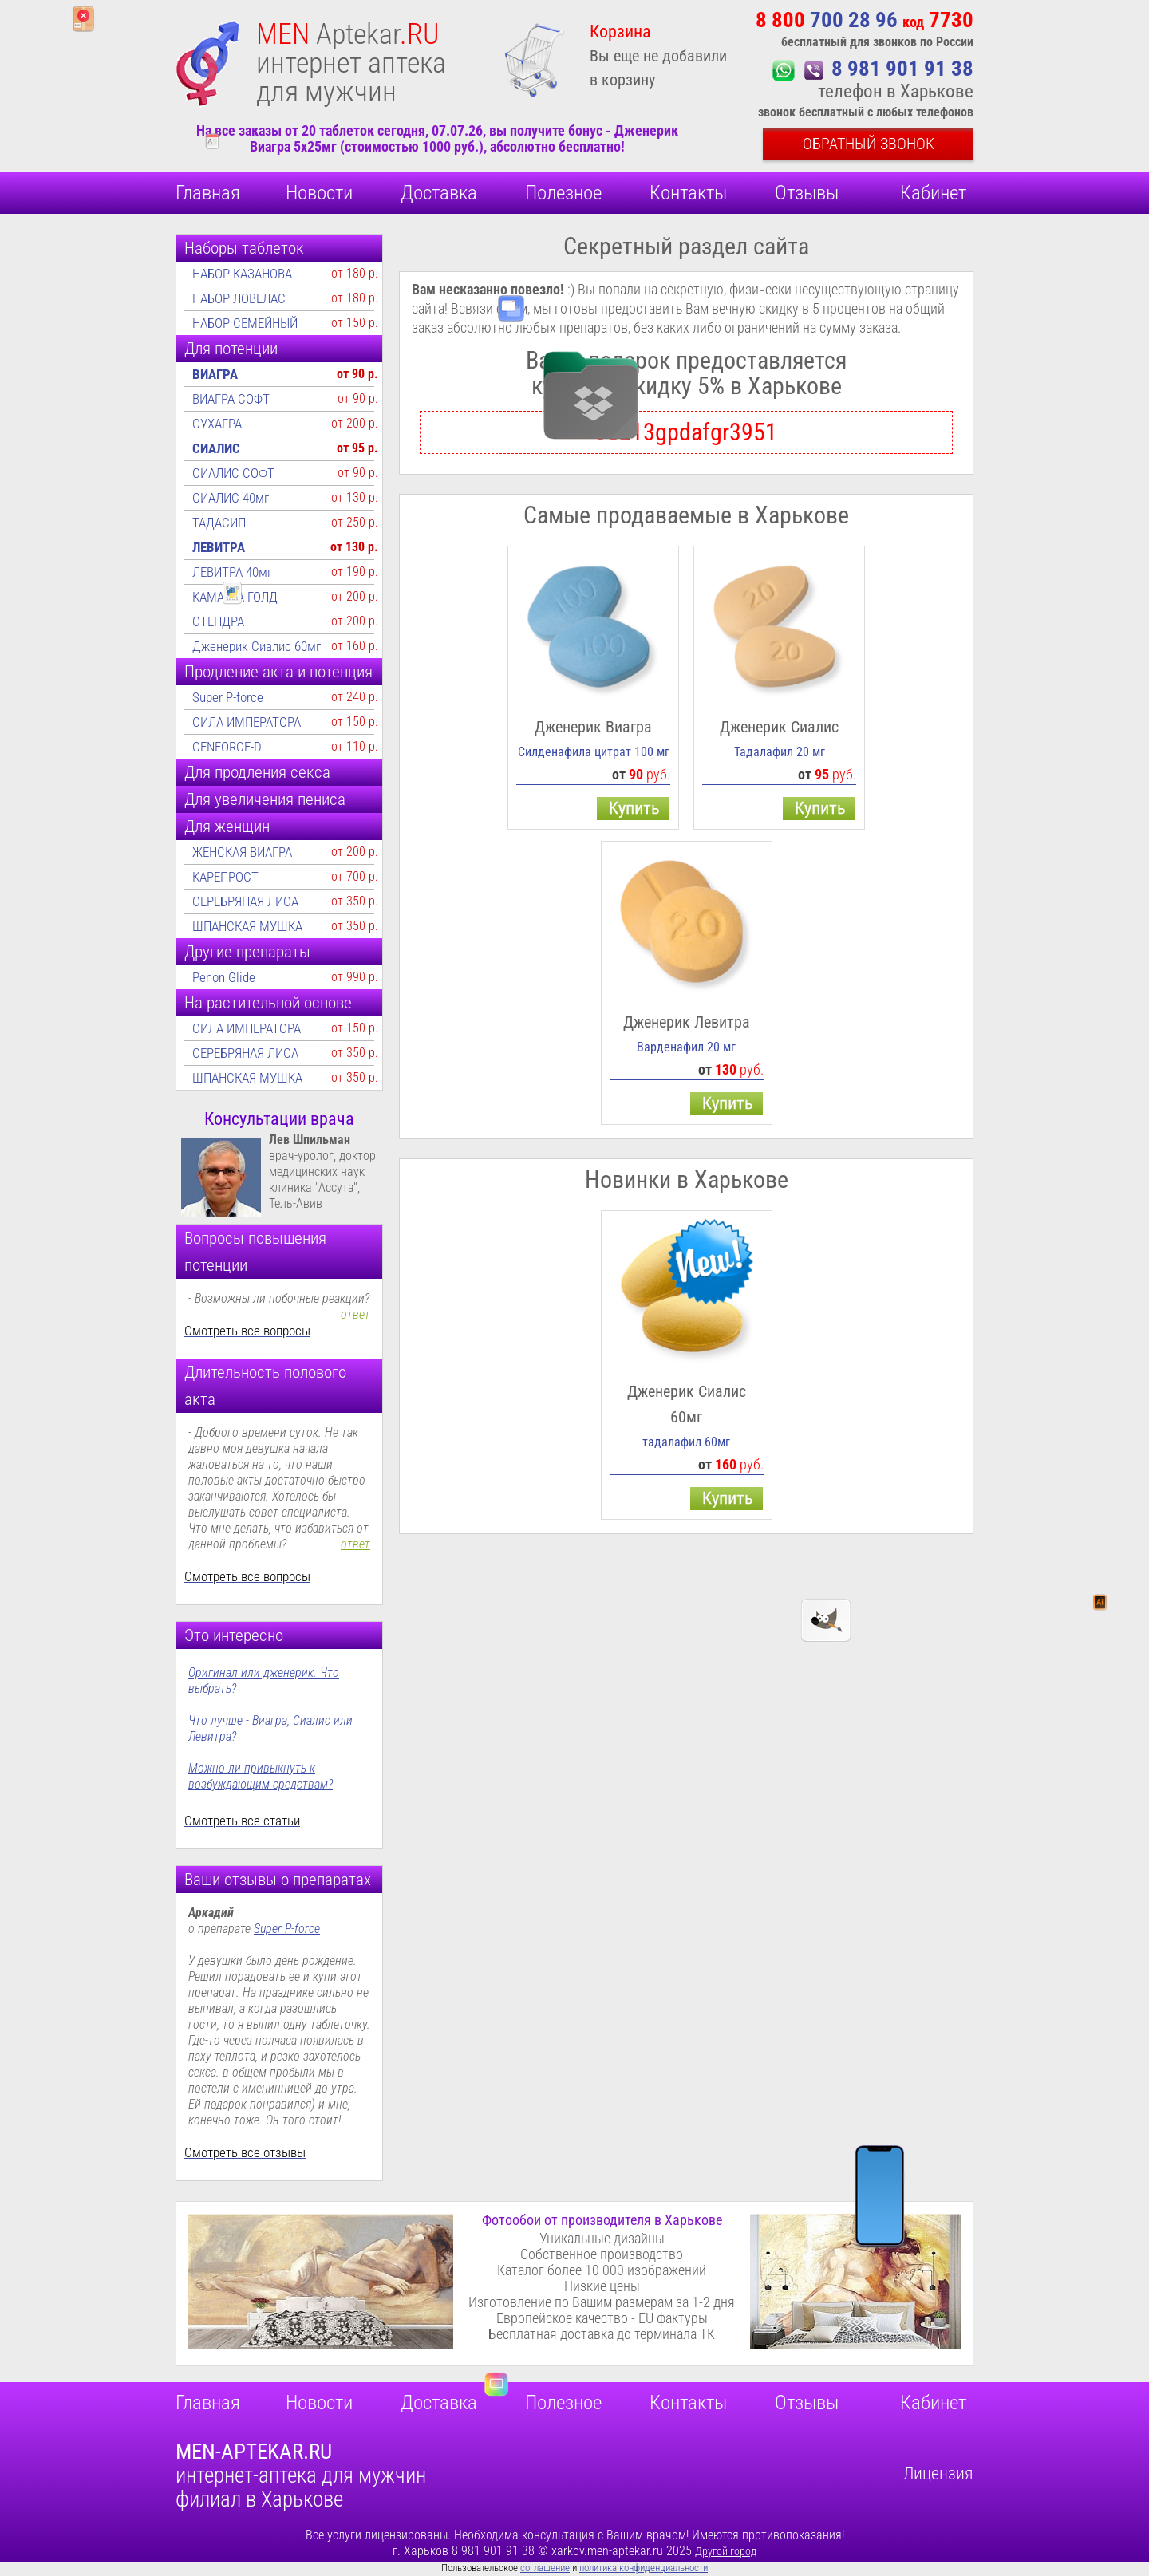  Describe the element at coordinates (1100, 1602) in the screenshot. I see `open an Adobe Illustrator file` at that location.